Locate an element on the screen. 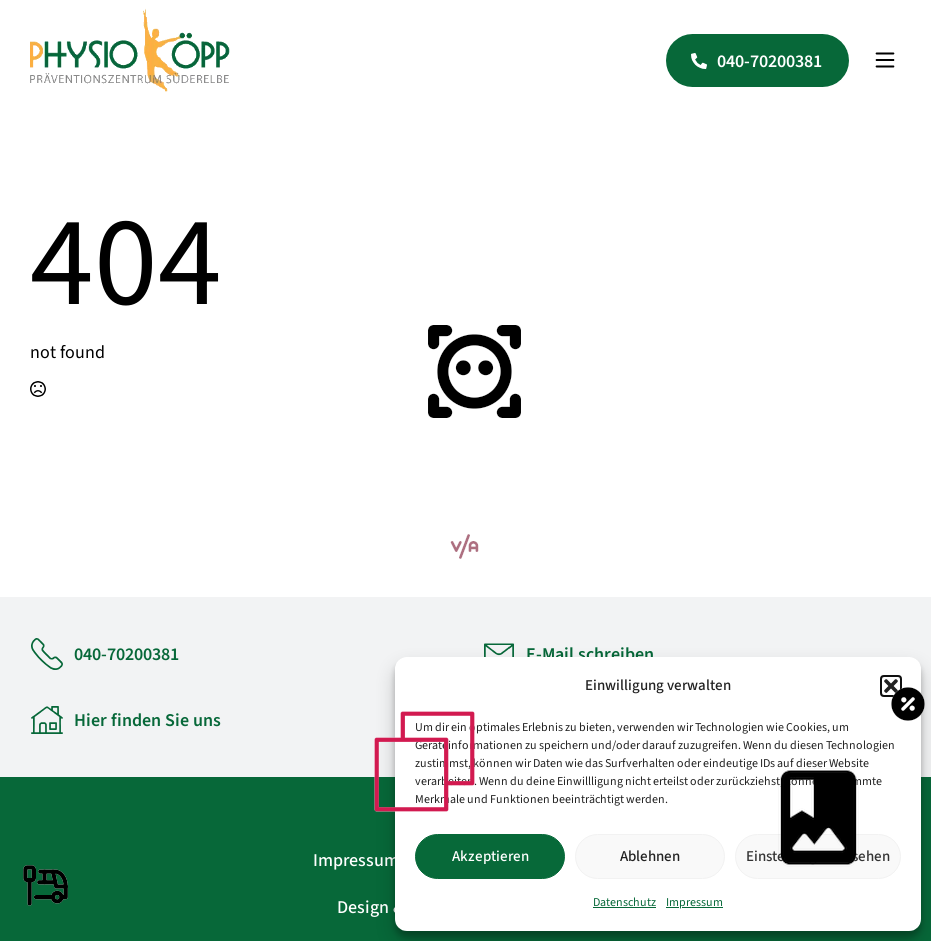  view available discounts or promotions is located at coordinates (908, 704).